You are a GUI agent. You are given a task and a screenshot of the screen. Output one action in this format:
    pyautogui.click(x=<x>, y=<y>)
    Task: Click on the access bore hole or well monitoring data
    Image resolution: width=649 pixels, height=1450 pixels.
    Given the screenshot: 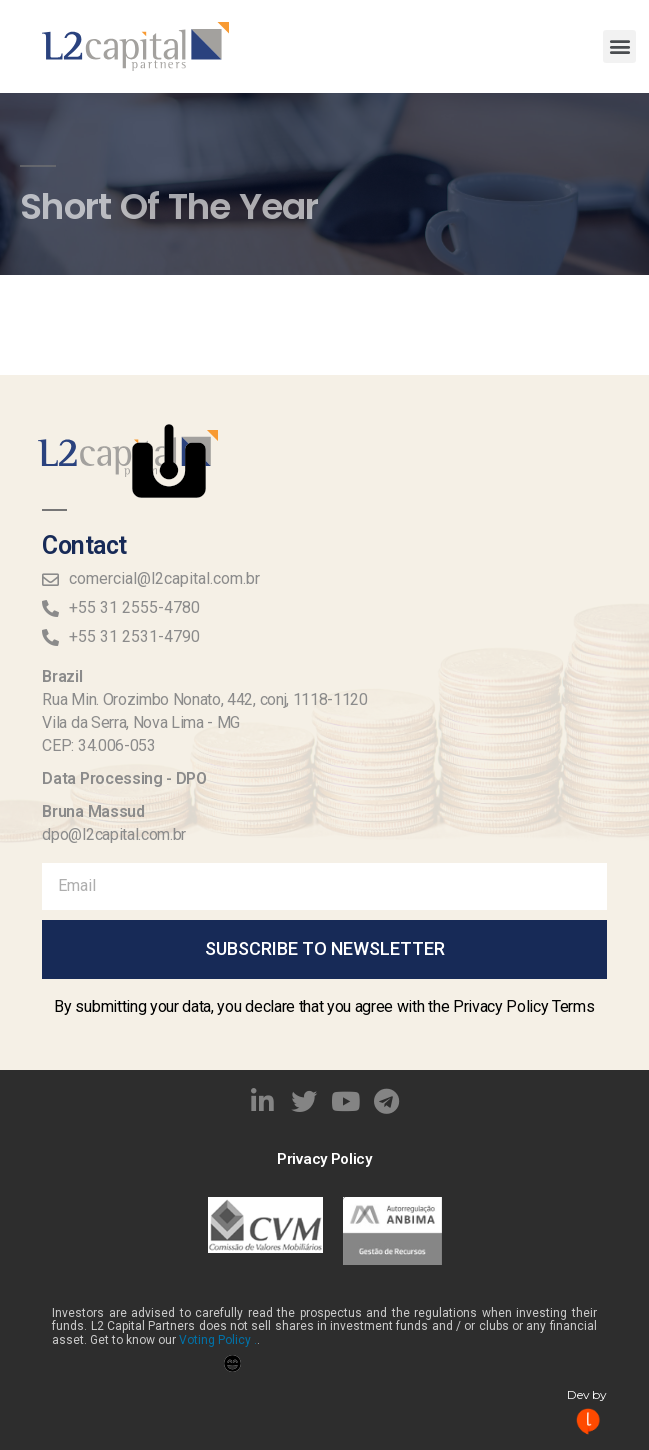 What is the action you would take?
    pyautogui.click(x=169, y=461)
    